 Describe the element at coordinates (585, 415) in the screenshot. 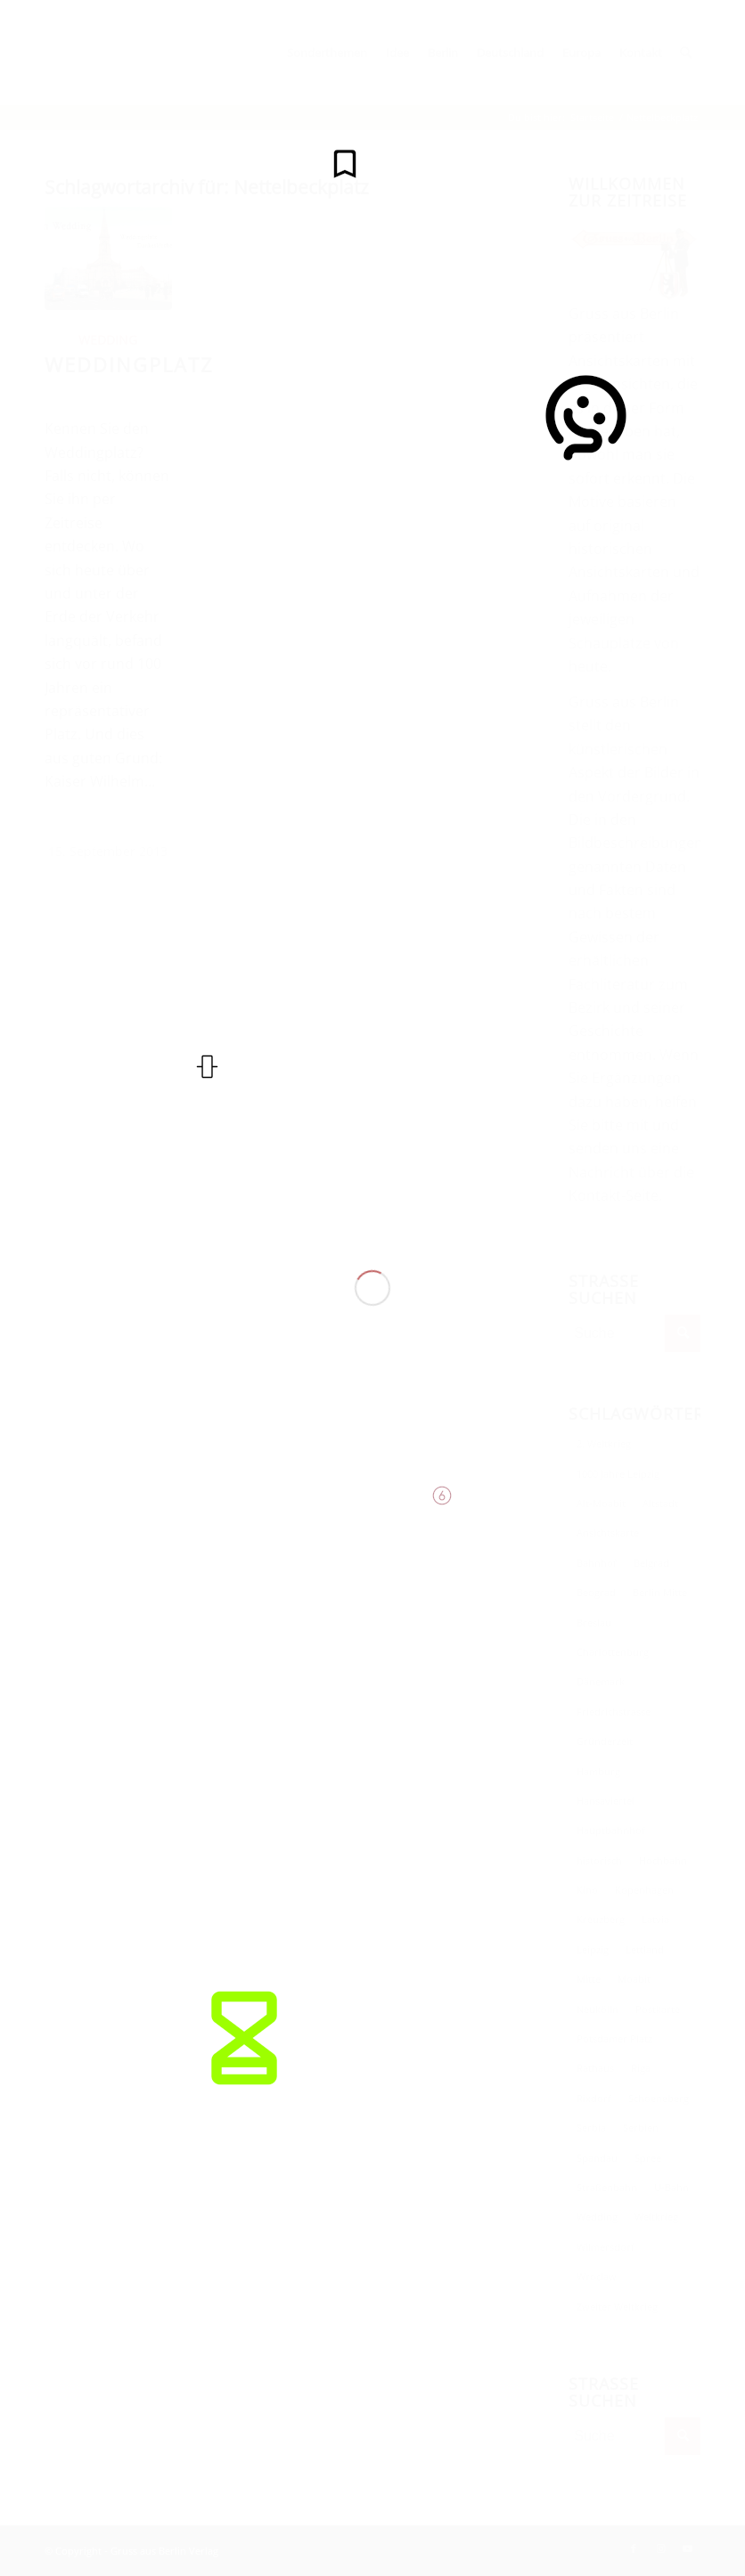

I see `indicates overwhelmed or stressed state` at that location.